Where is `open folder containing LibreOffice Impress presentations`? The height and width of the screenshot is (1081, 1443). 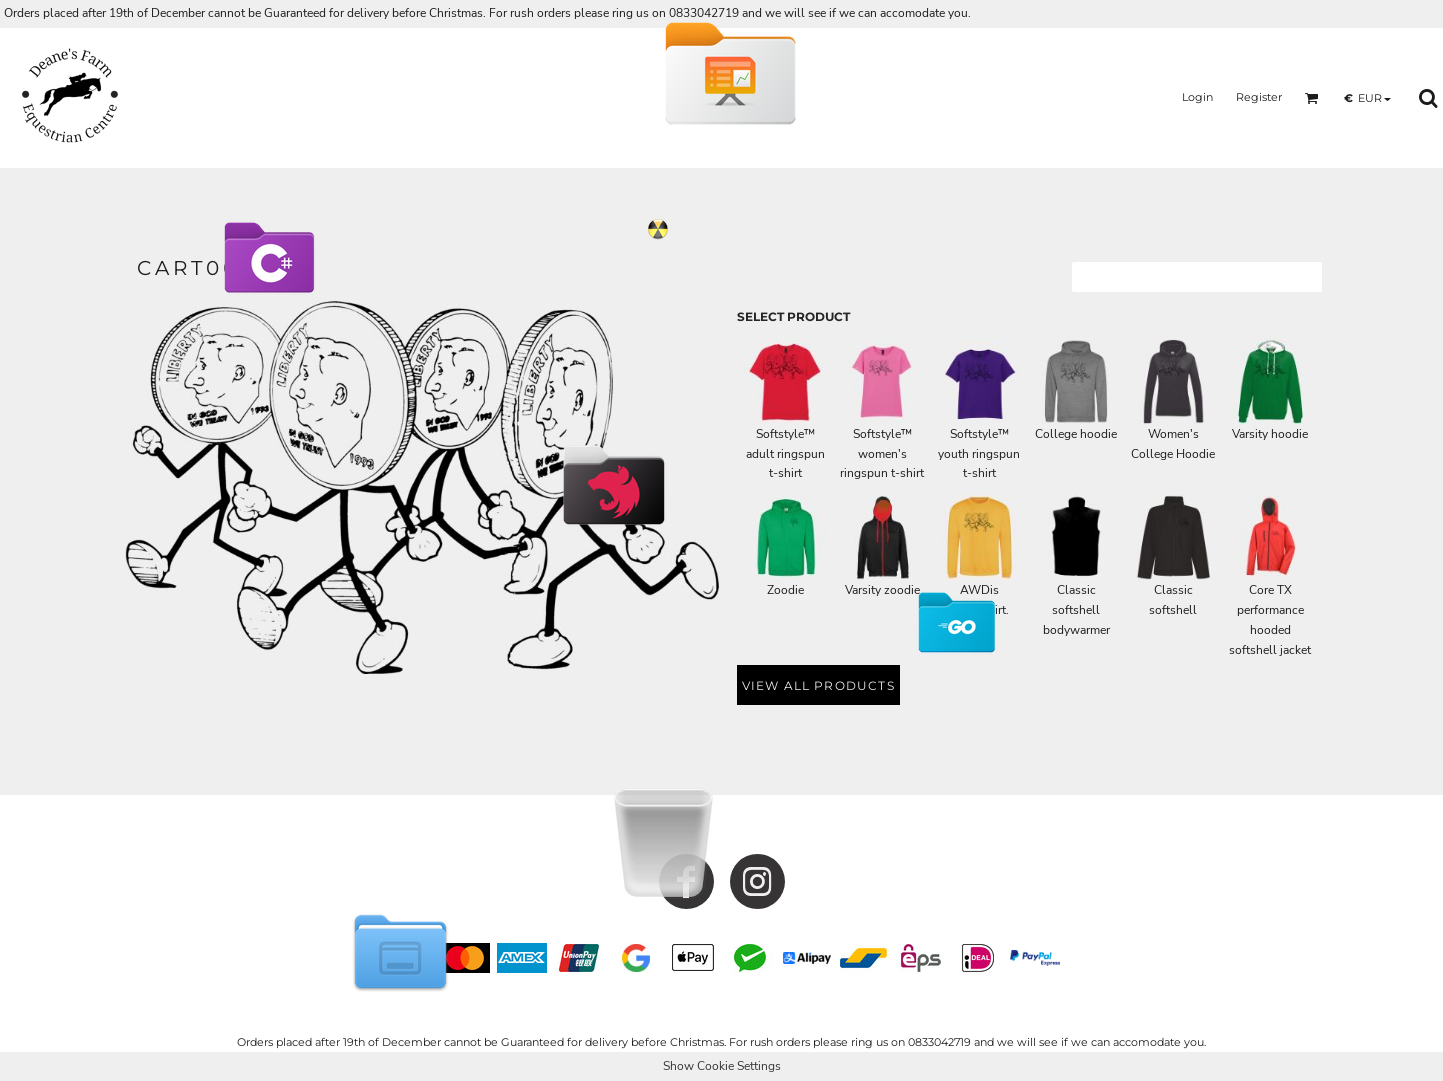
open folder containing LibreOffice Impress presentations is located at coordinates (730, 77).